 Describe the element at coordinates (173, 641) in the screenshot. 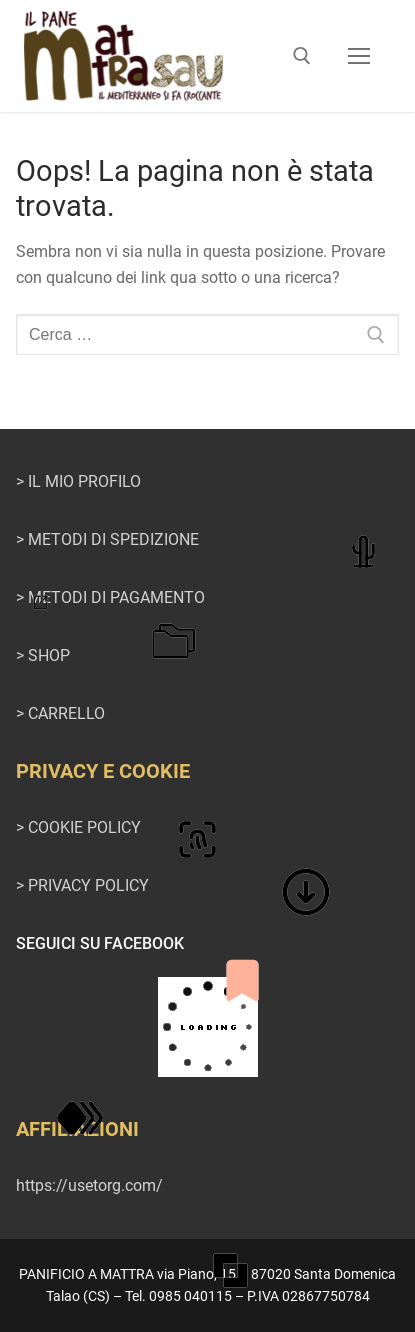

I see `browse all folders` at that location.